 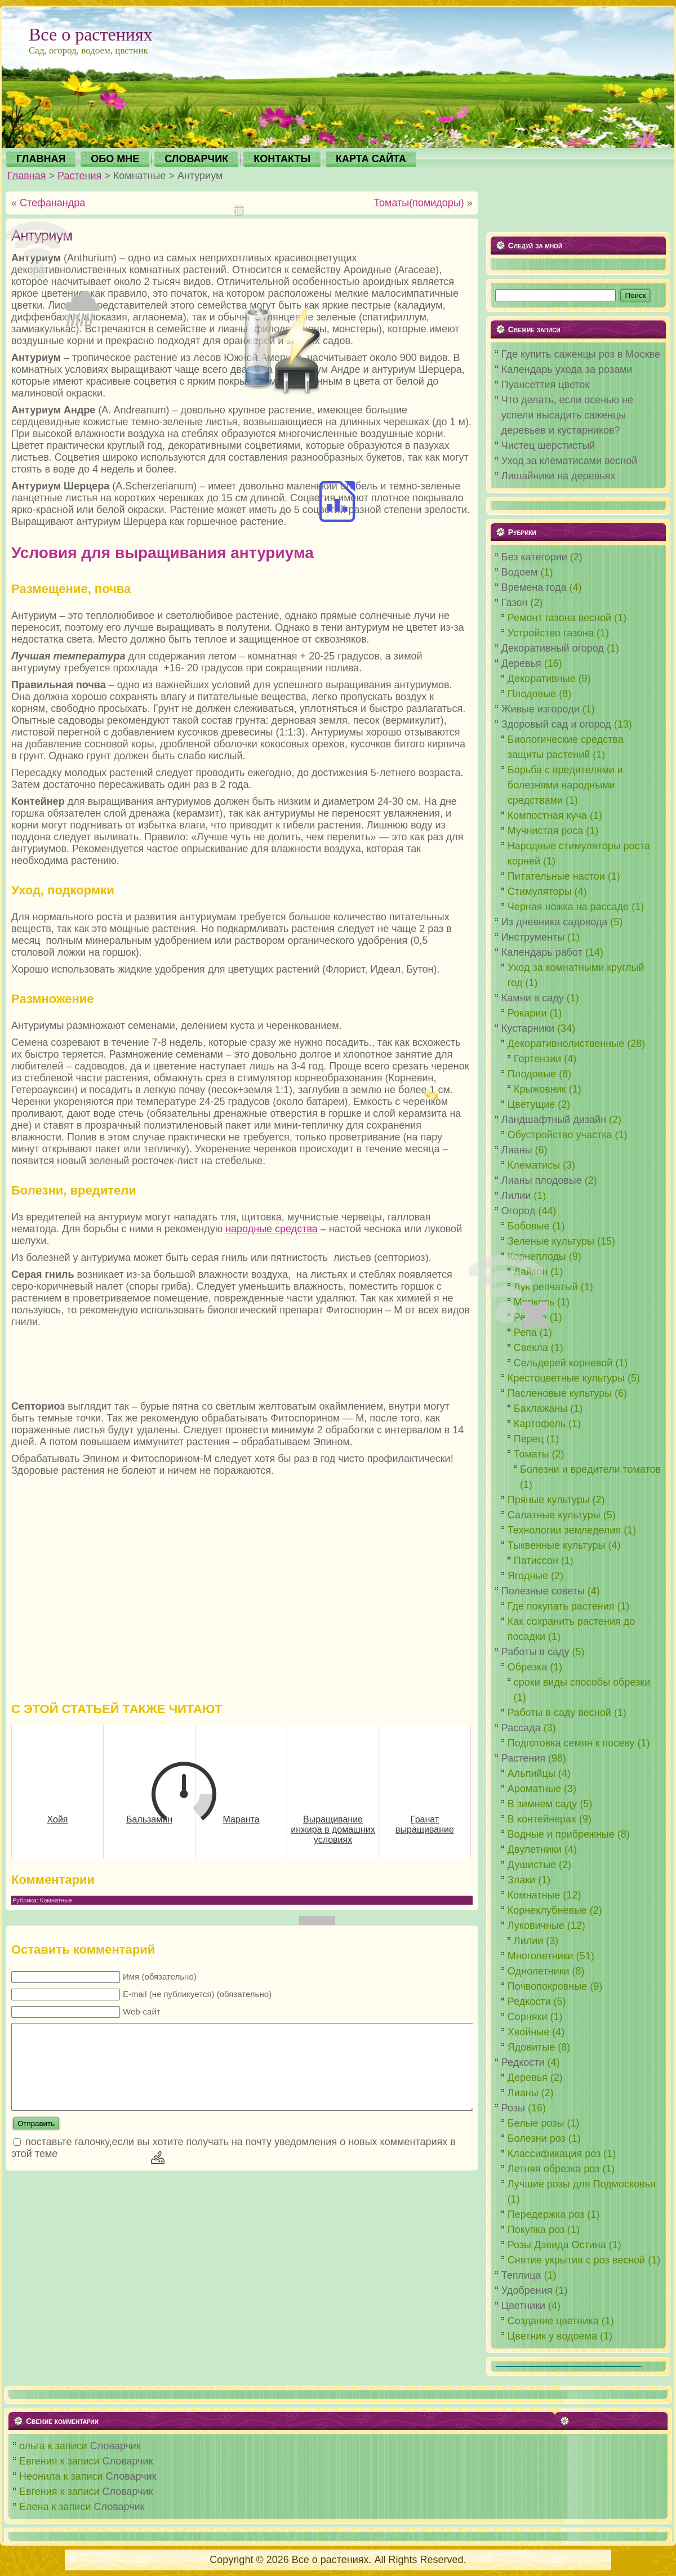 What do you see at coordinates (239, 211) in the screenshot?
I see `indicates trash bin contains deleted items` at bounding box center [239, 211].